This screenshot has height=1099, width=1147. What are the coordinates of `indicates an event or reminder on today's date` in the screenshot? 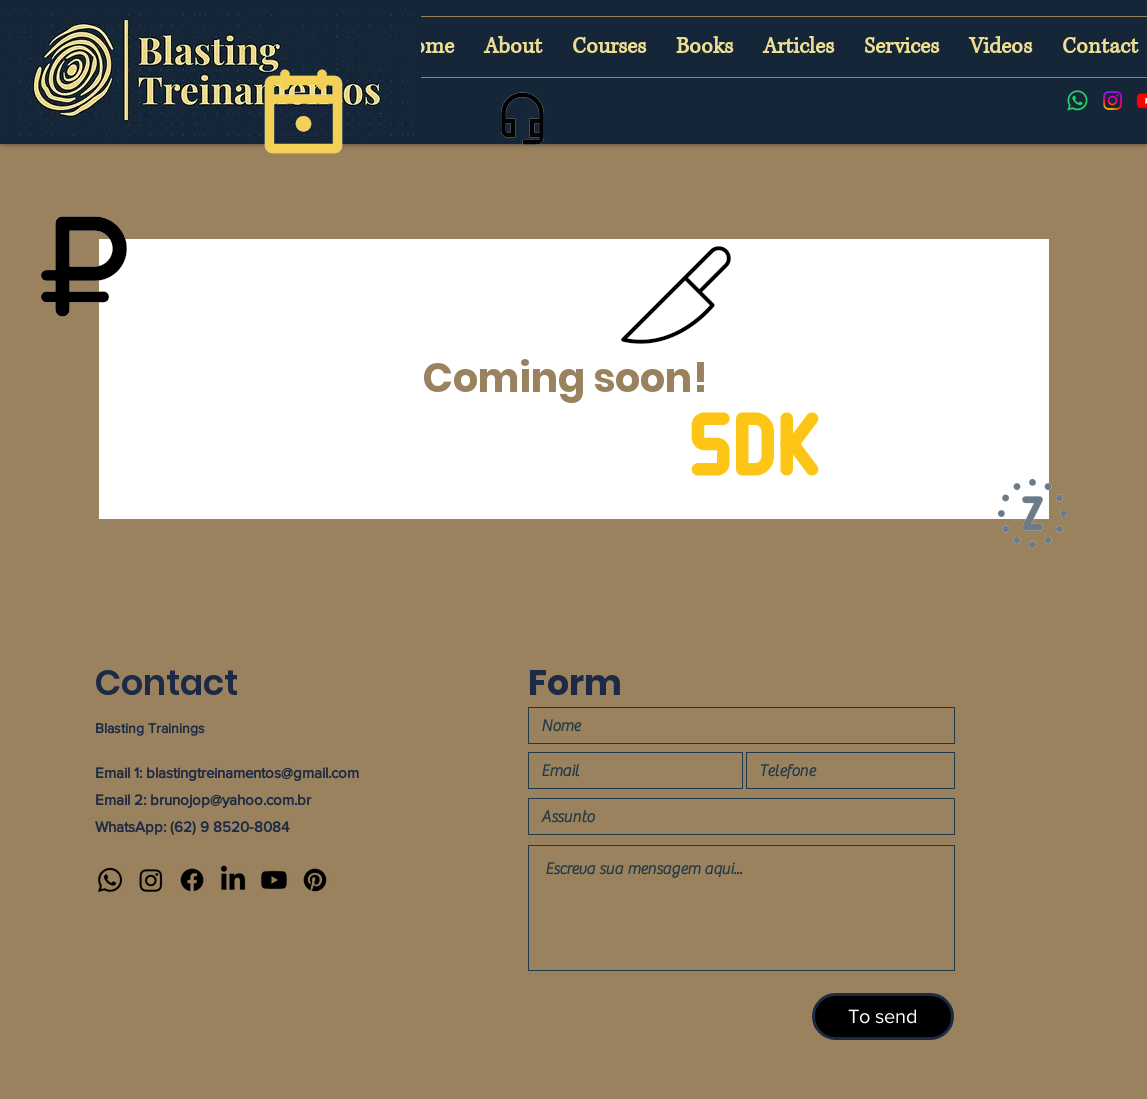 It's located at (303, 114).